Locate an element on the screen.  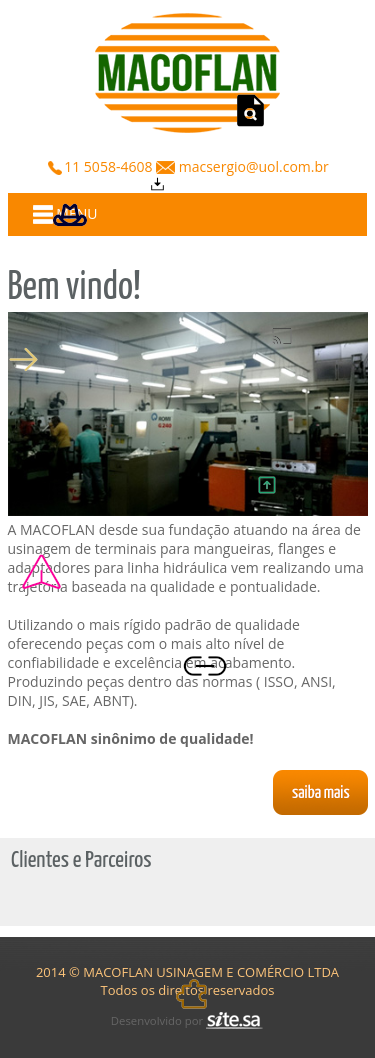
cast your screen to another device is located at coordinates (282, 336).